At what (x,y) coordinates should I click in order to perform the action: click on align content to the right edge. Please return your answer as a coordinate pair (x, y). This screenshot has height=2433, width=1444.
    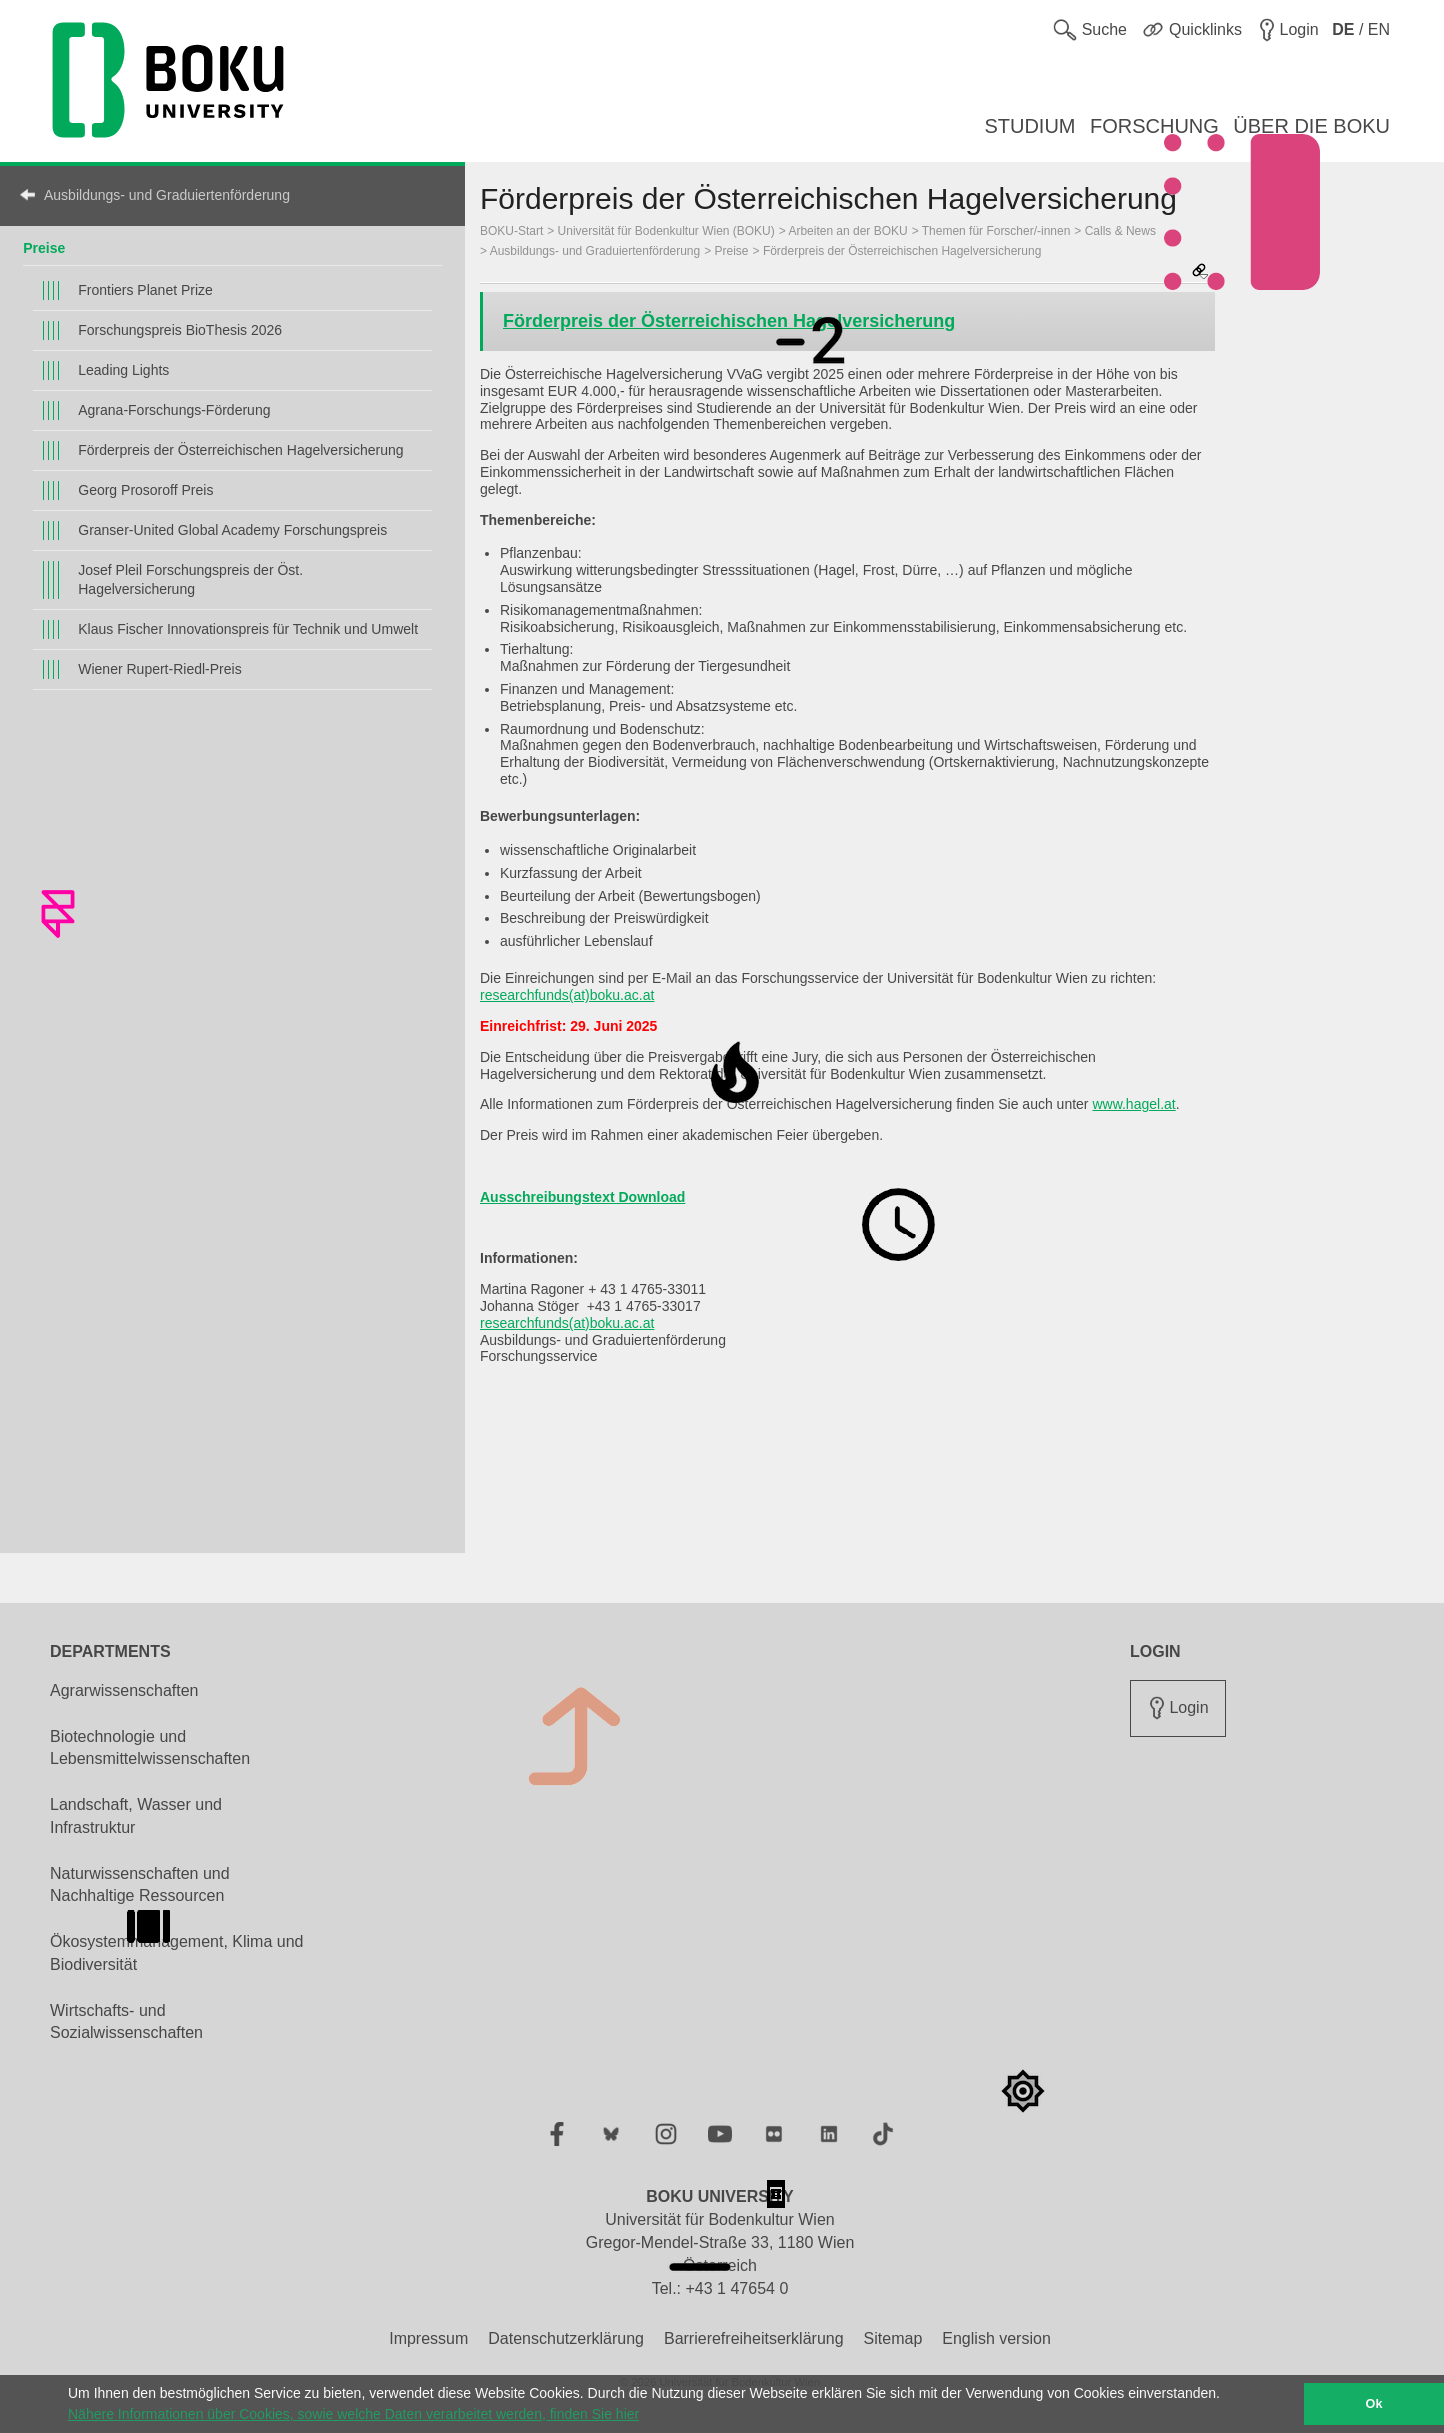
    Looking at the image, I should click on (1242, 212).